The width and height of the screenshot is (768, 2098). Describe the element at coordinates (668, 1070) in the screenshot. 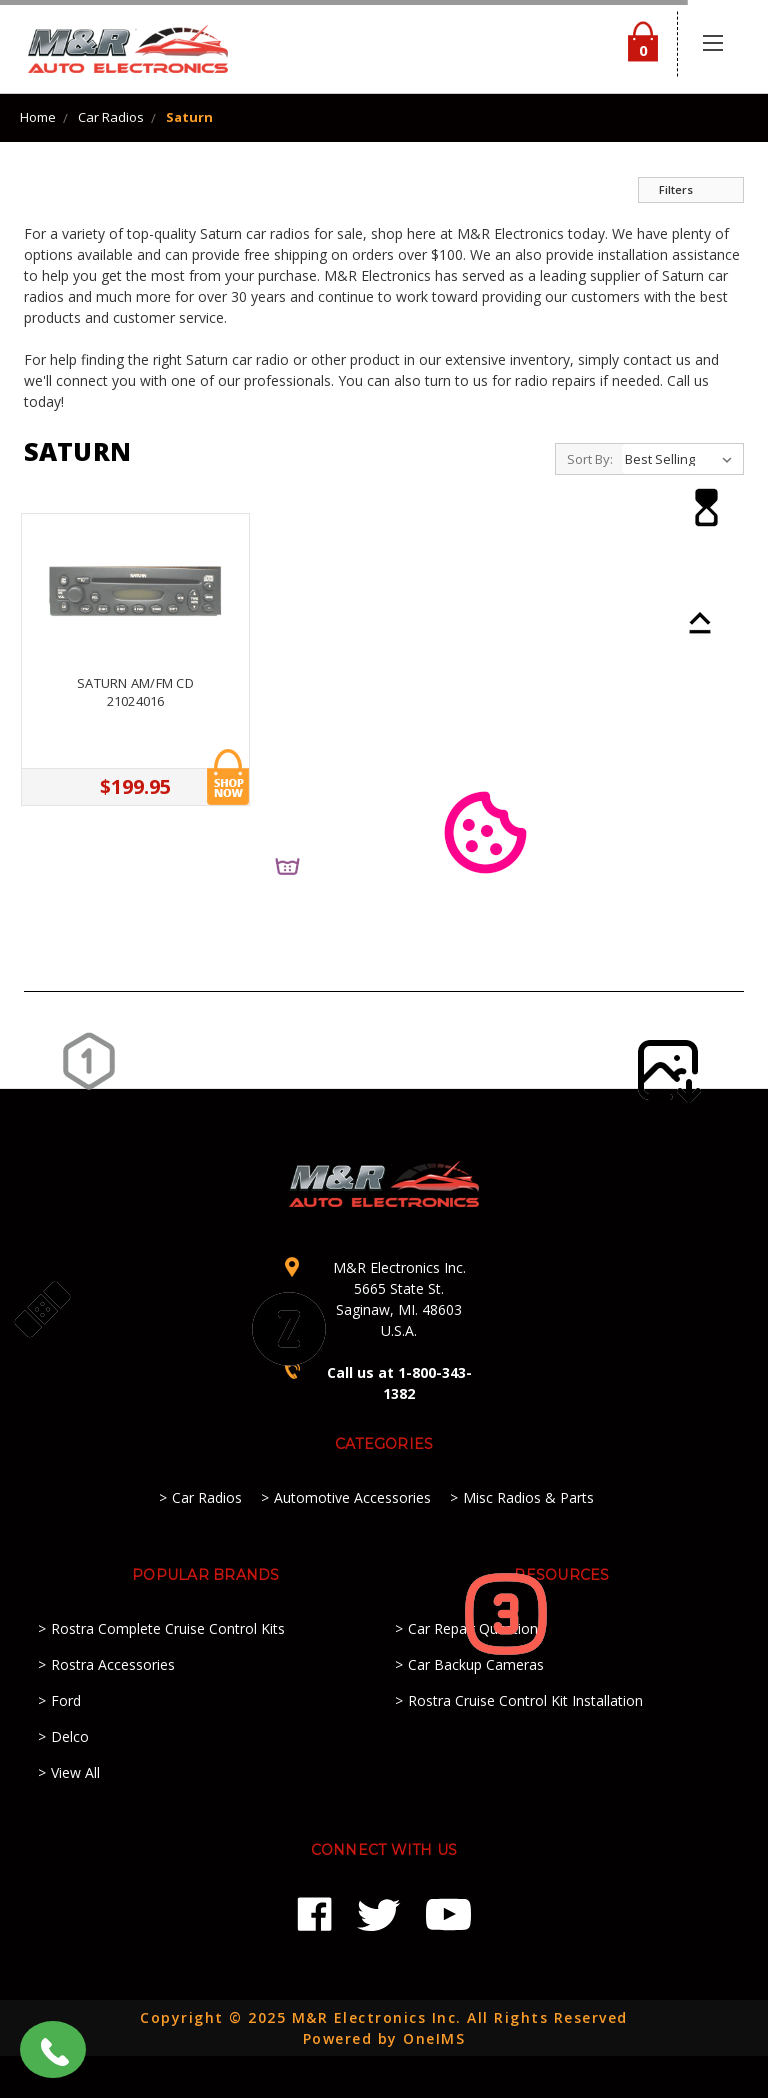

I see `download image to device` at that location.